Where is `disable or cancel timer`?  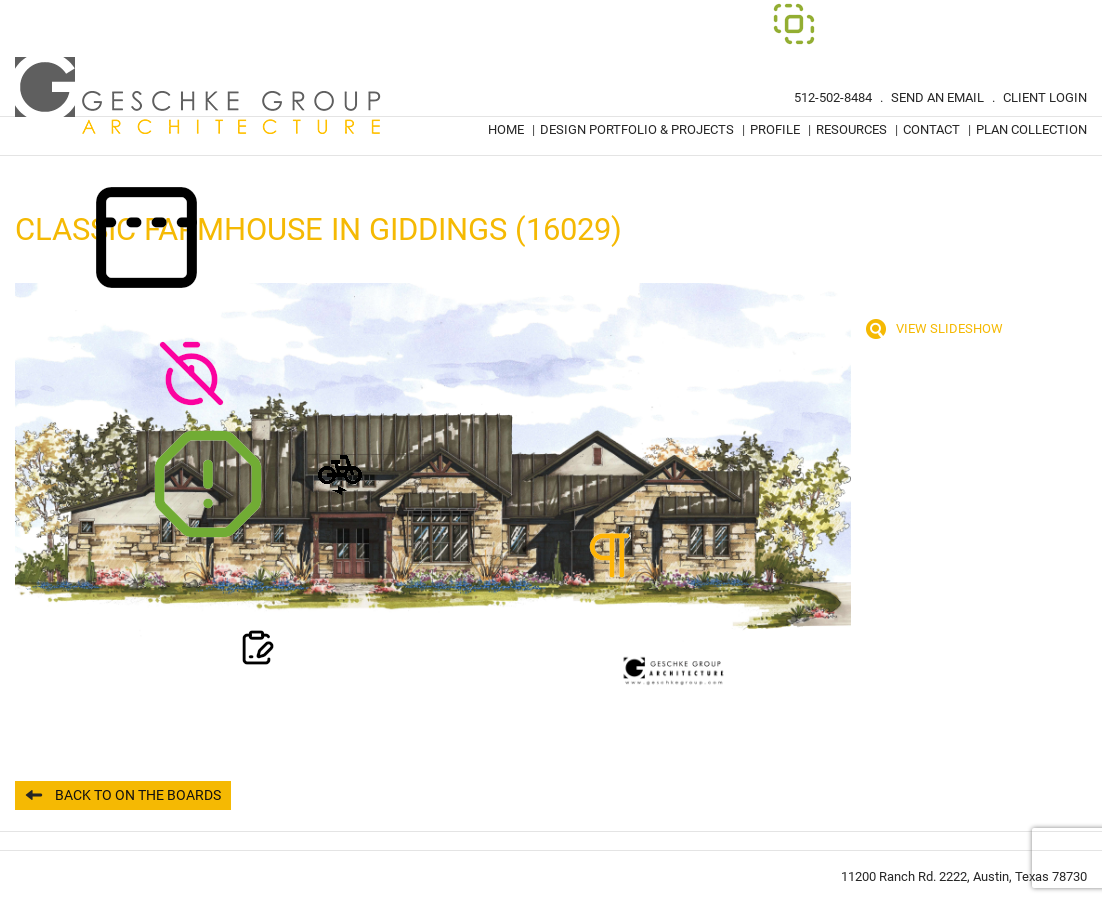
disable or cancel timer is located at coordinates (191, 373).